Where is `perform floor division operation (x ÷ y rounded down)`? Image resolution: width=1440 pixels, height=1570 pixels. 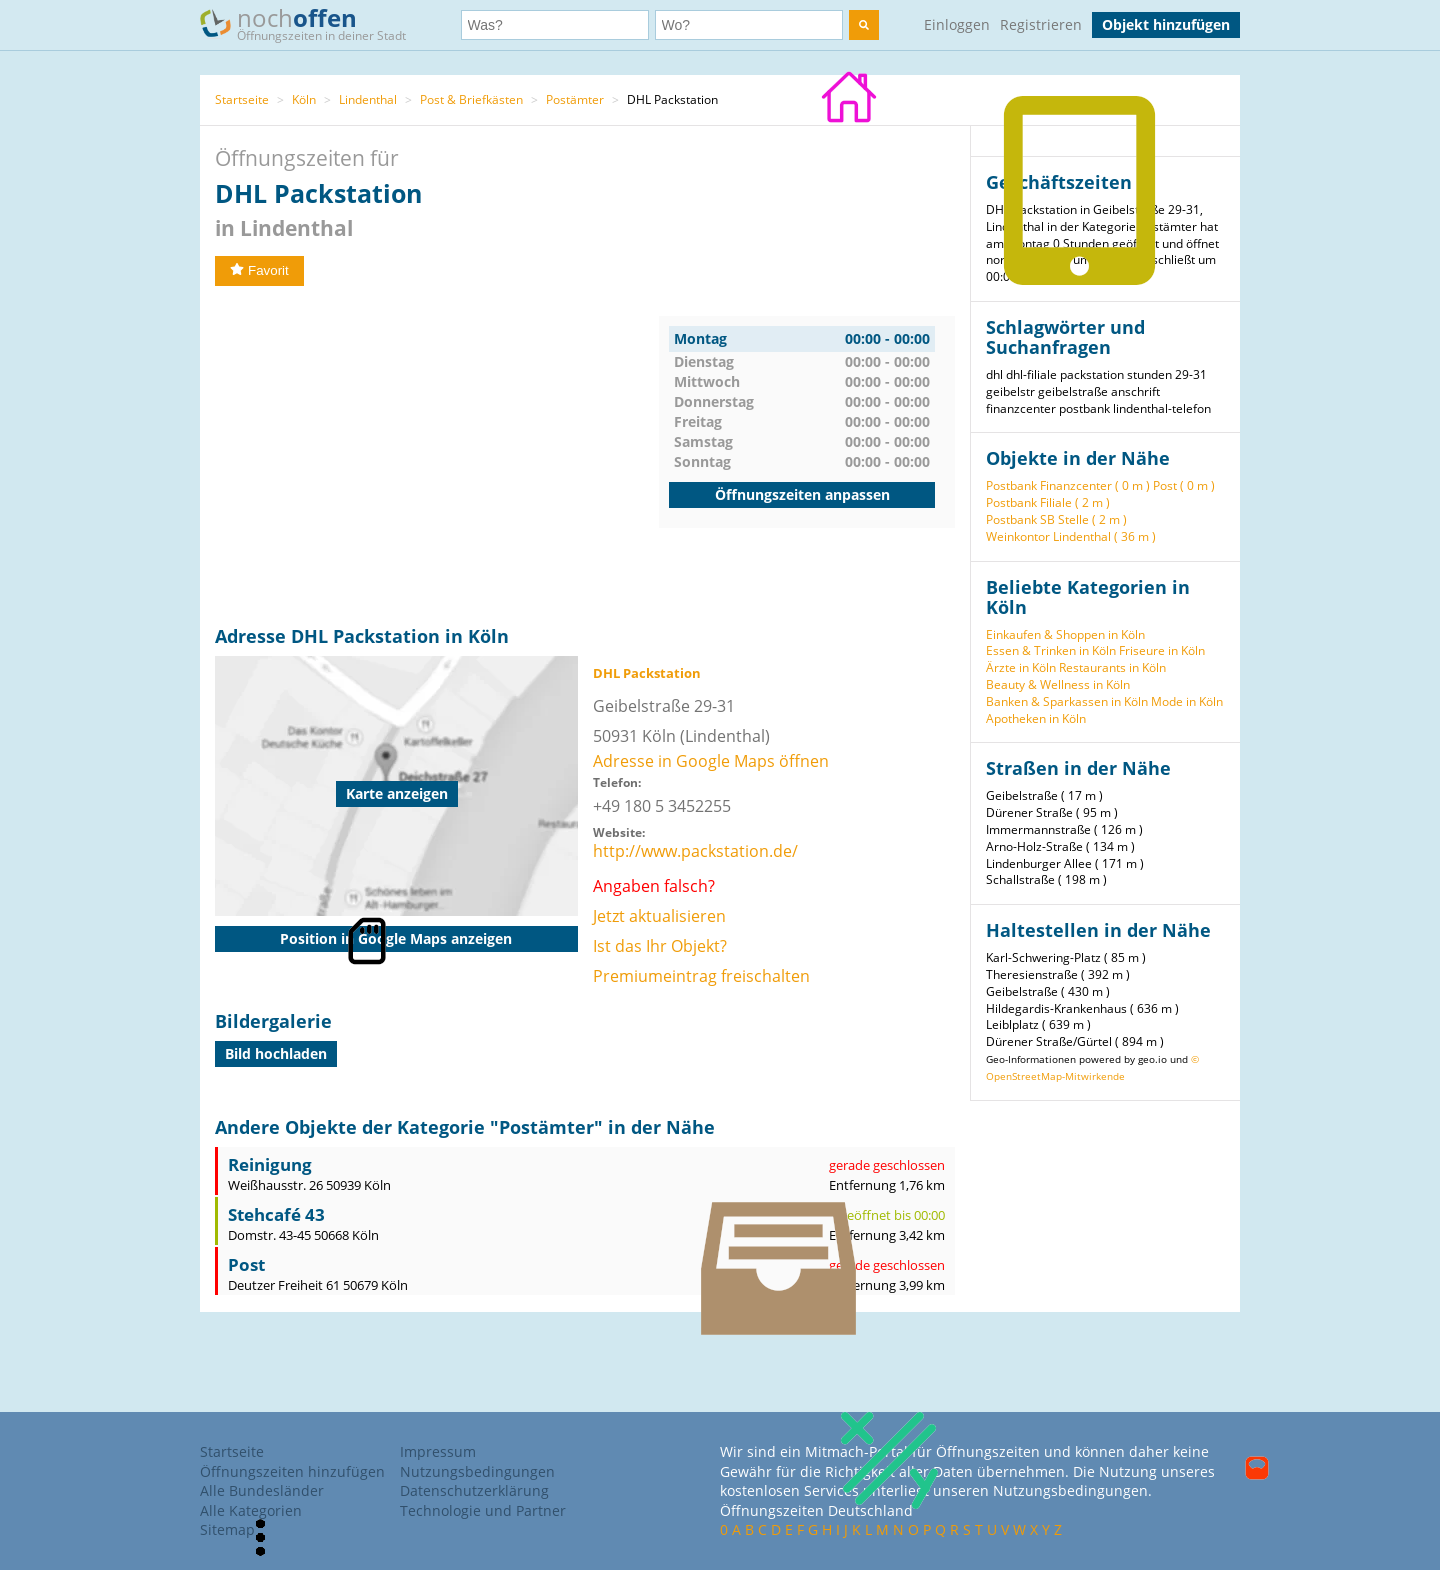 perform floor division operation (x ÷ y rounded down) is located at coordinates (889, 1460).